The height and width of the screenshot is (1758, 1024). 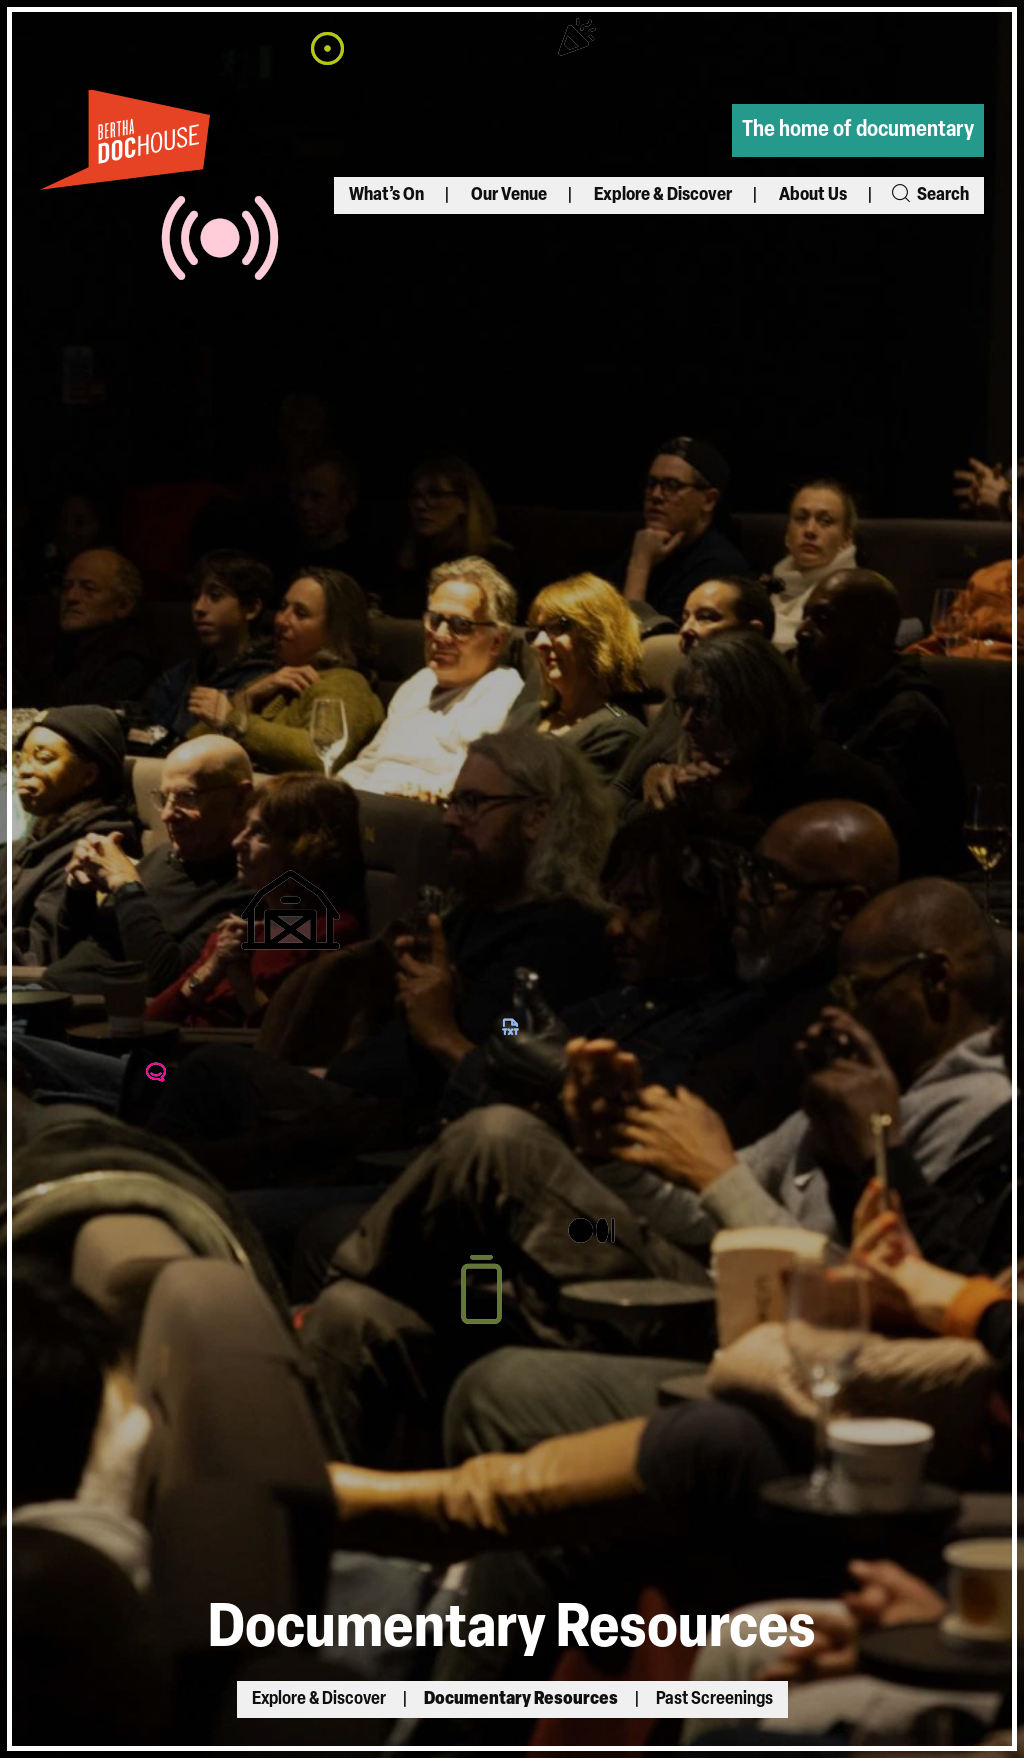 What do you see at coordinates (591, 1230) in the screenshot?
I see `open the Medium app` at bounding box center [591, 1230].